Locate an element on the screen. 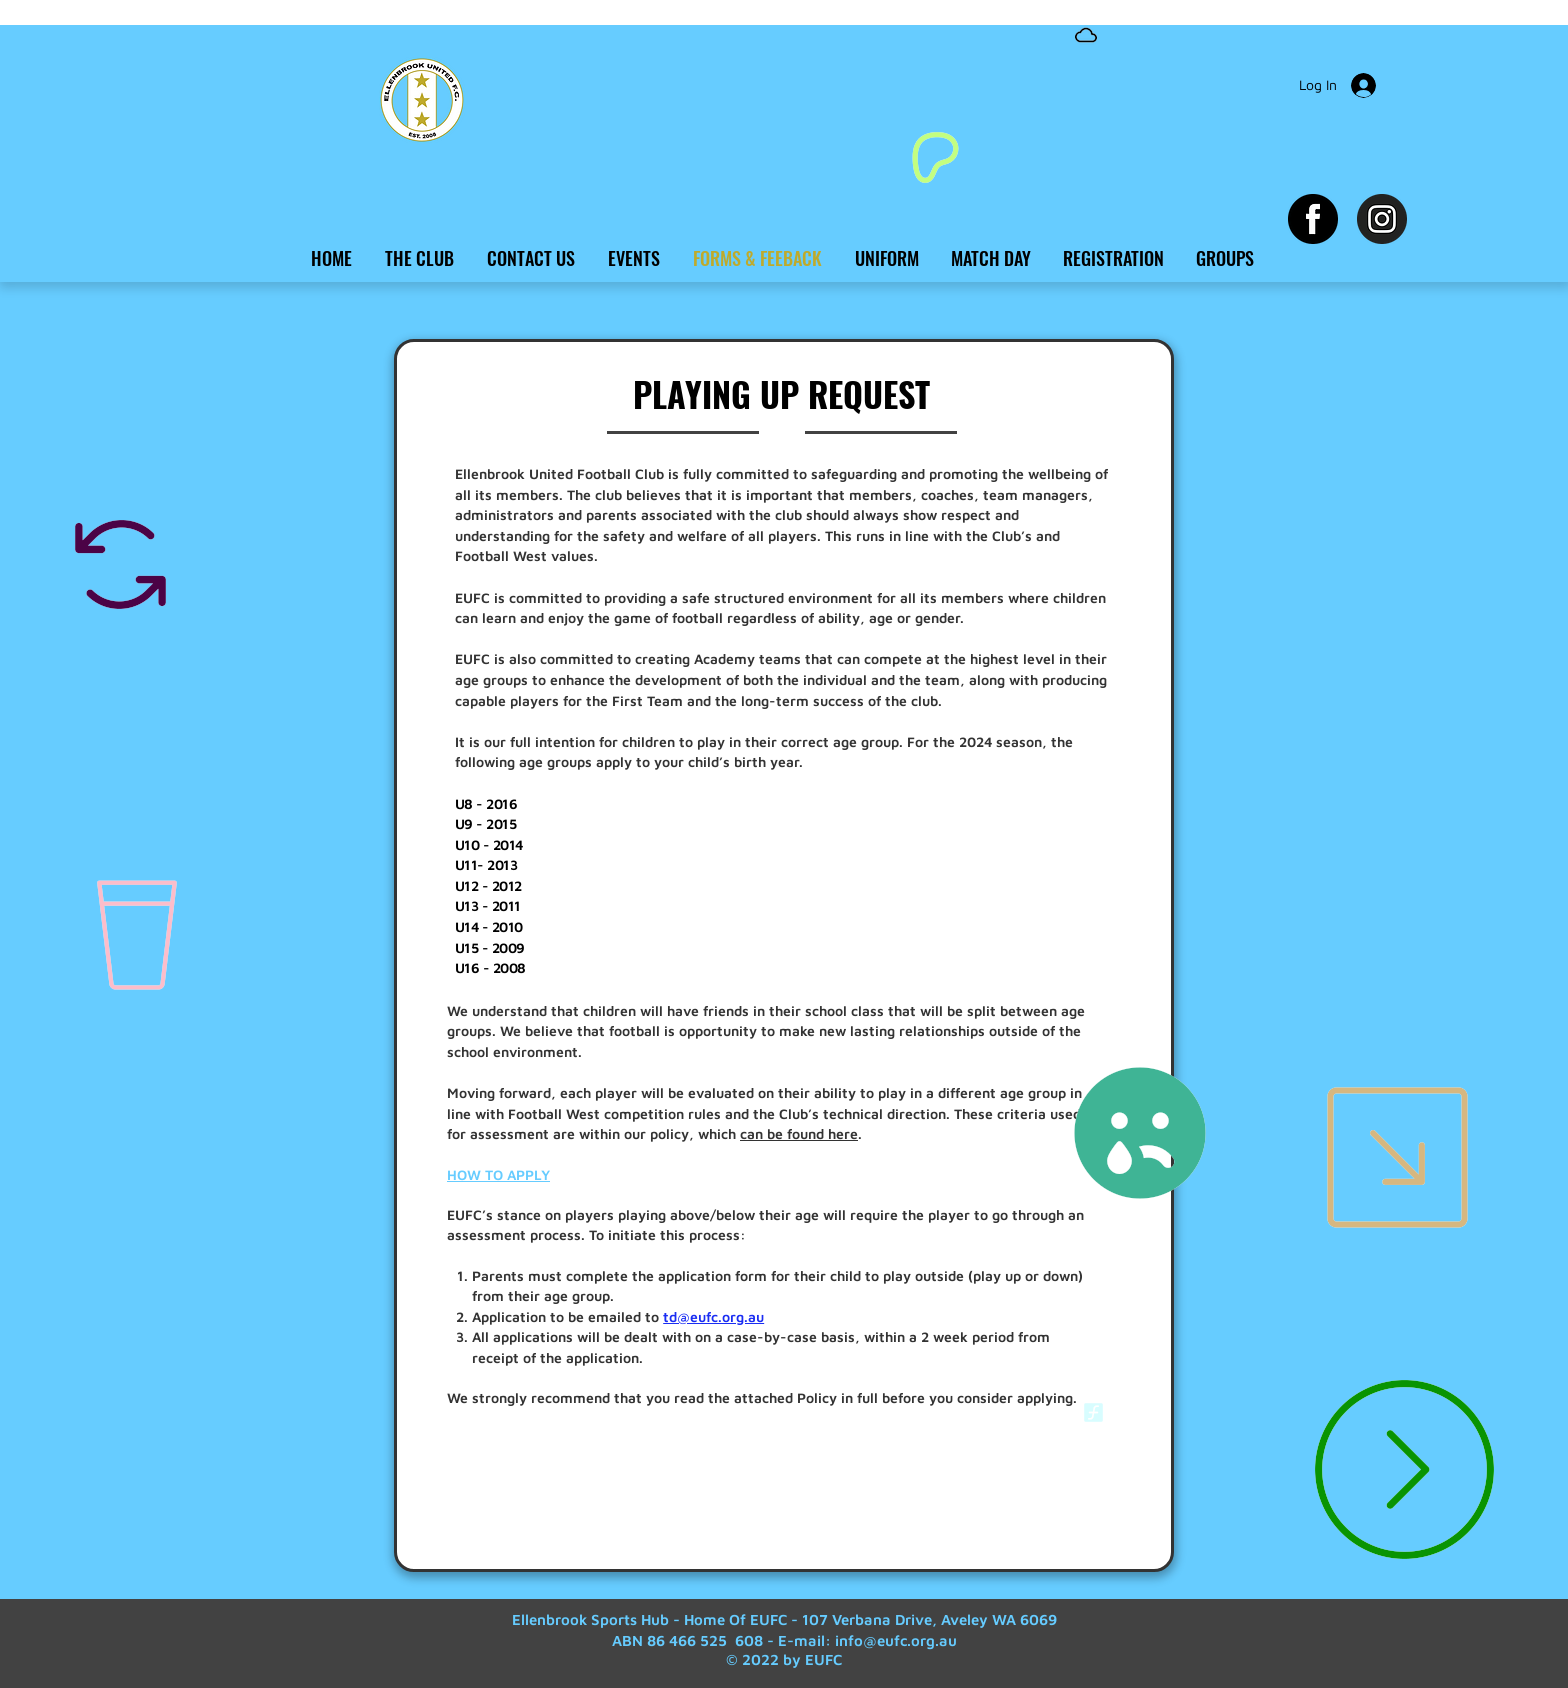 This screenshot has width=1568, height=1688. go to next item or page is located at coordinates (1404, 1469).